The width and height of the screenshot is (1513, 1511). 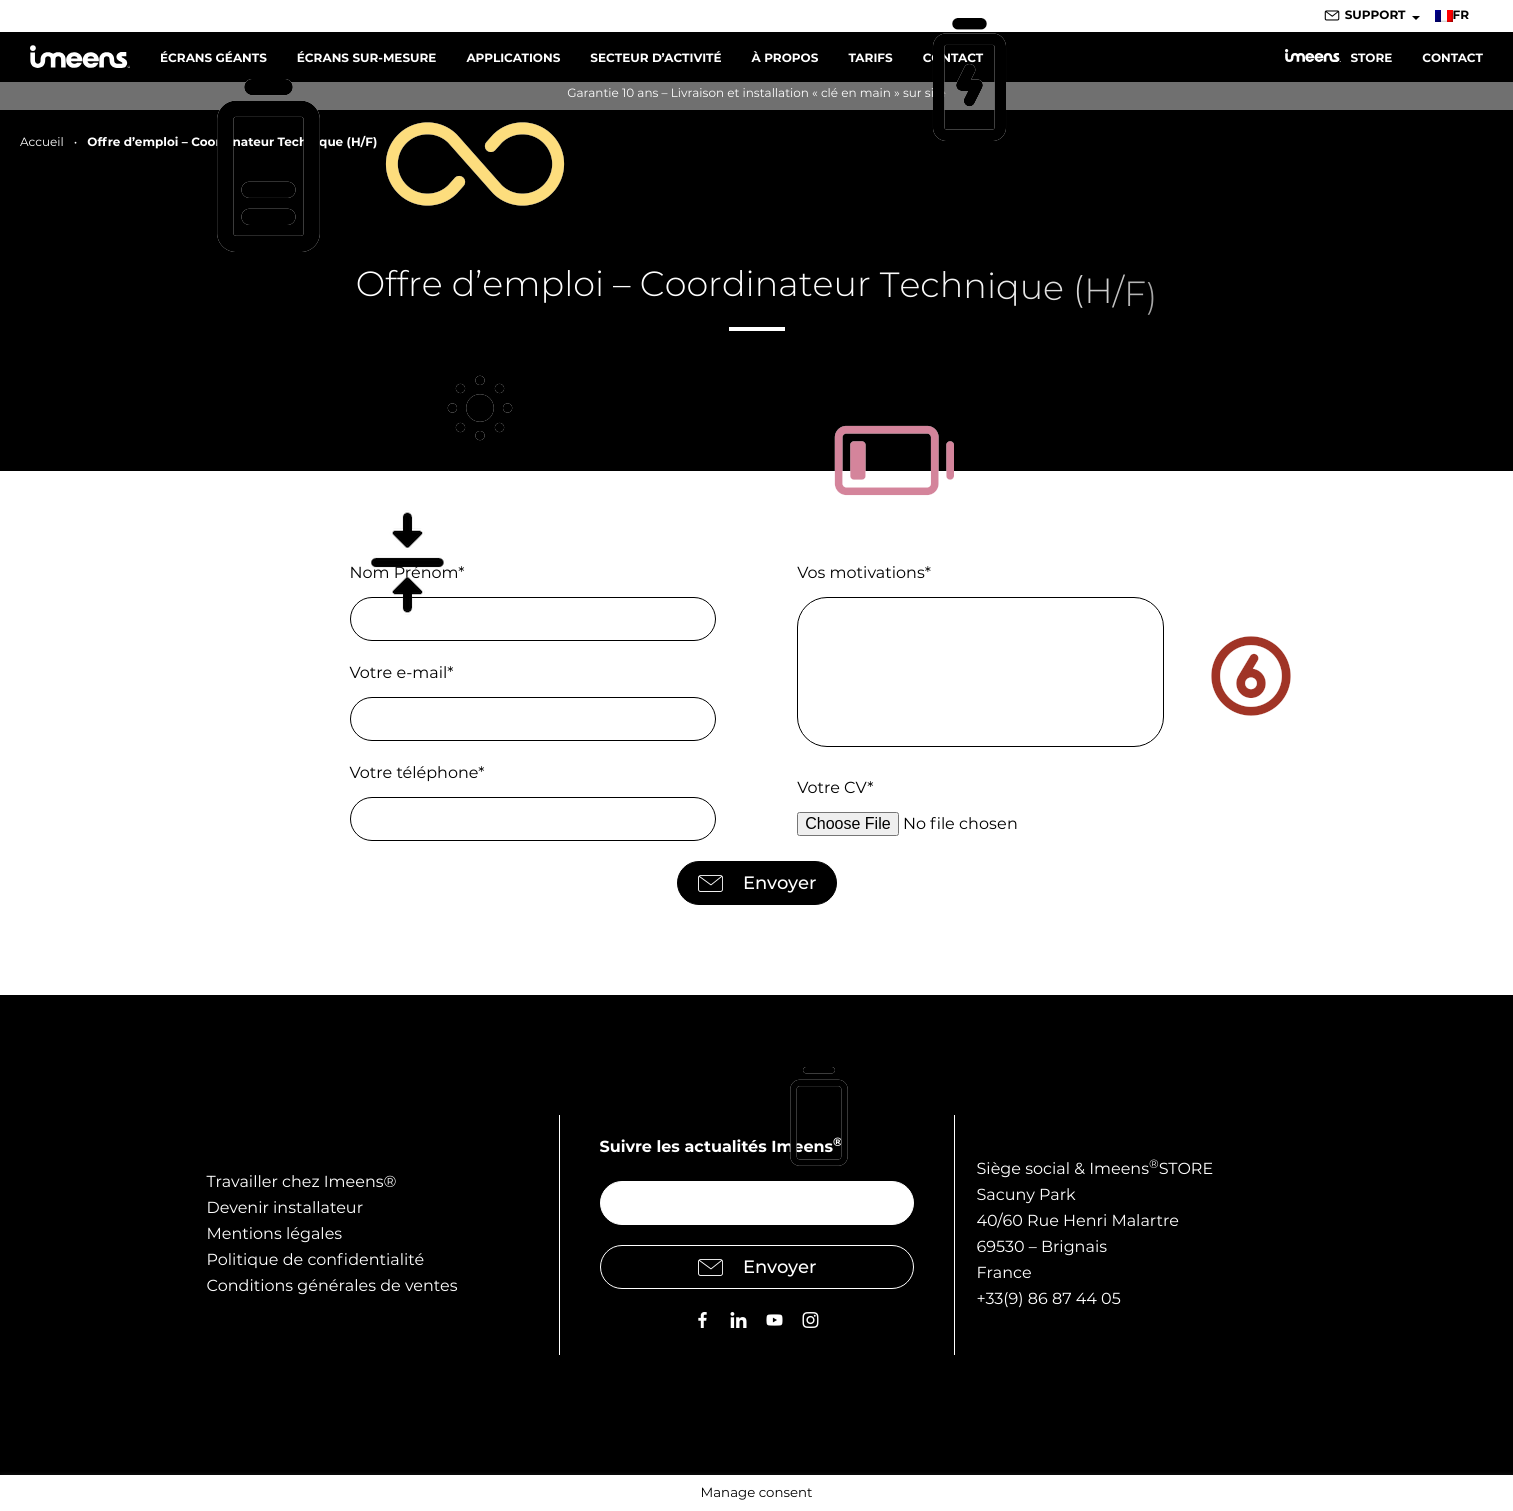 What do you see at coordinates (1251, 676) in the screenshot?
I see `indicates step six in a numbered sequence` at bounding box center [1251, 676].